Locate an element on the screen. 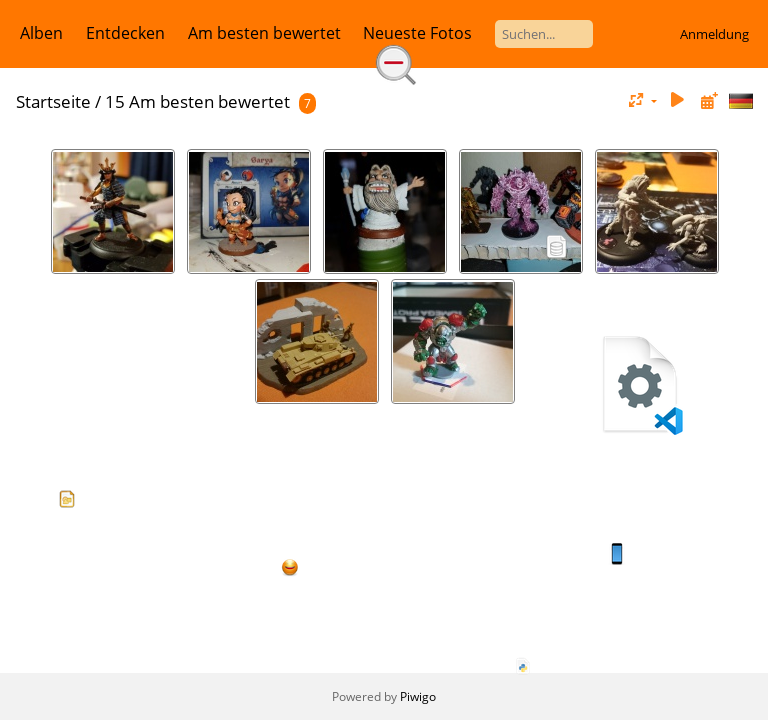 This screenshot has height=720, width=768. a python 3 source code file is located at coordinates (523, 666).